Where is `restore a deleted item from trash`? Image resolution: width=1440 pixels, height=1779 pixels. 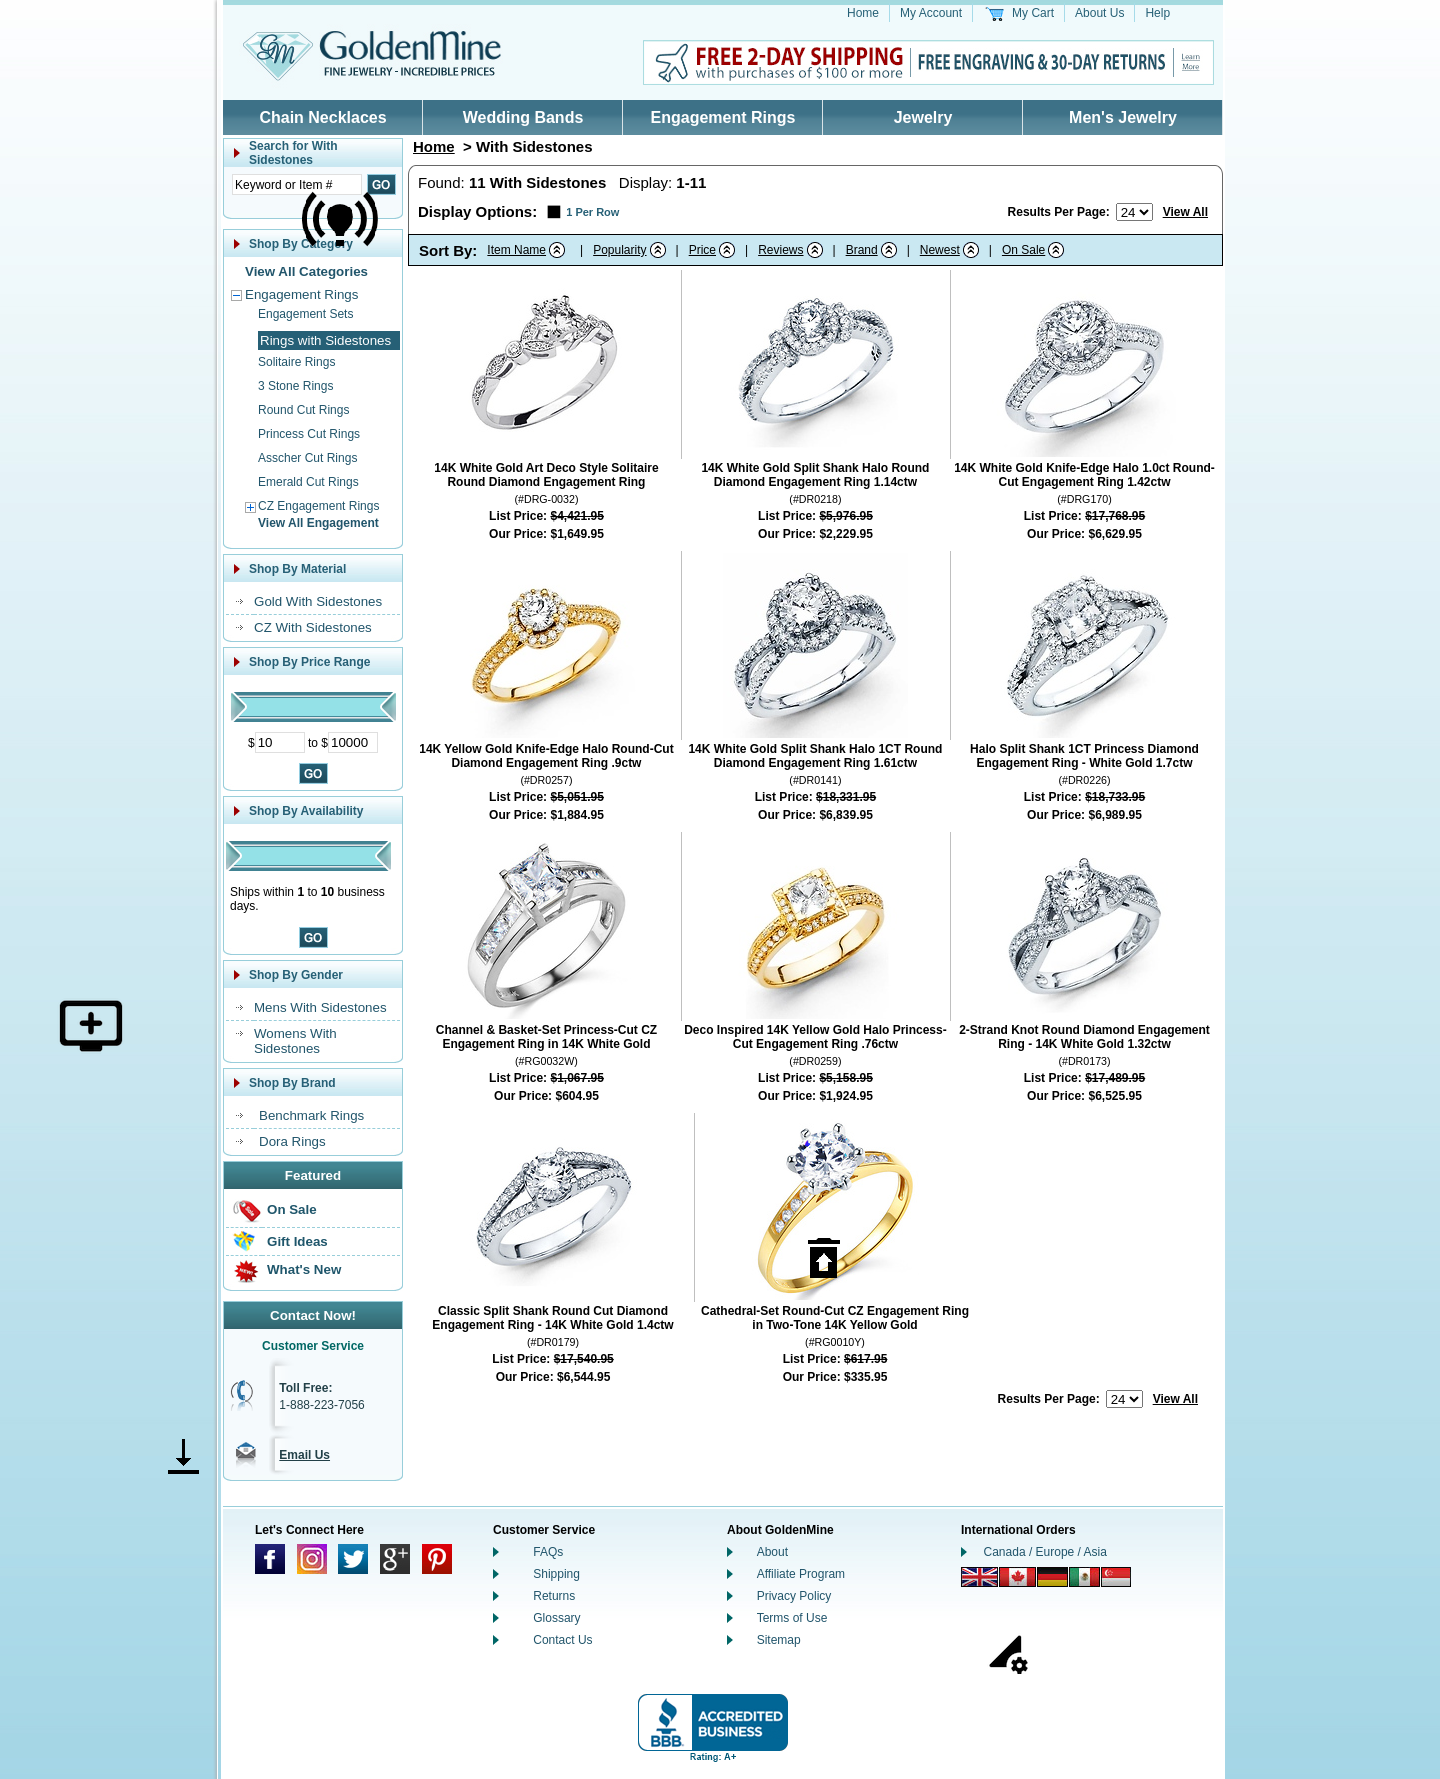
restore a deleted item from trash is located at coordinates (824, 1258).